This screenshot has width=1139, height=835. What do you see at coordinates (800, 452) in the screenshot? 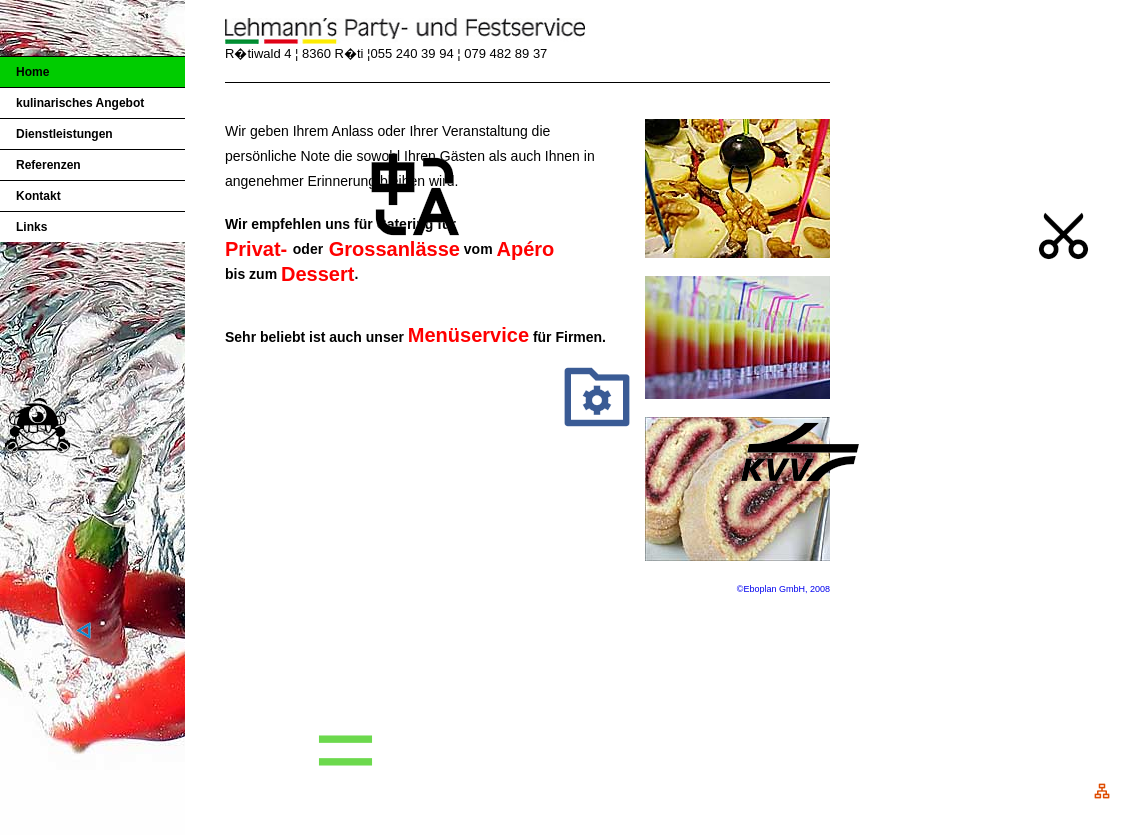
I see `karlsruher verkehrsverbund (KVV) public transit logo` at bounding box center [800, 452].